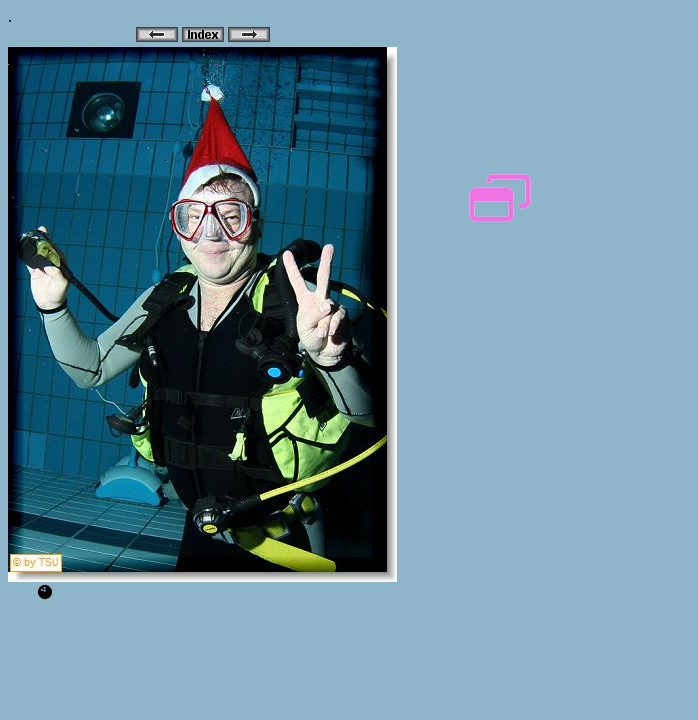 The height and width of the screenshot is (720, 698). I want to click on access bowling or sports games, so click(45, 592).